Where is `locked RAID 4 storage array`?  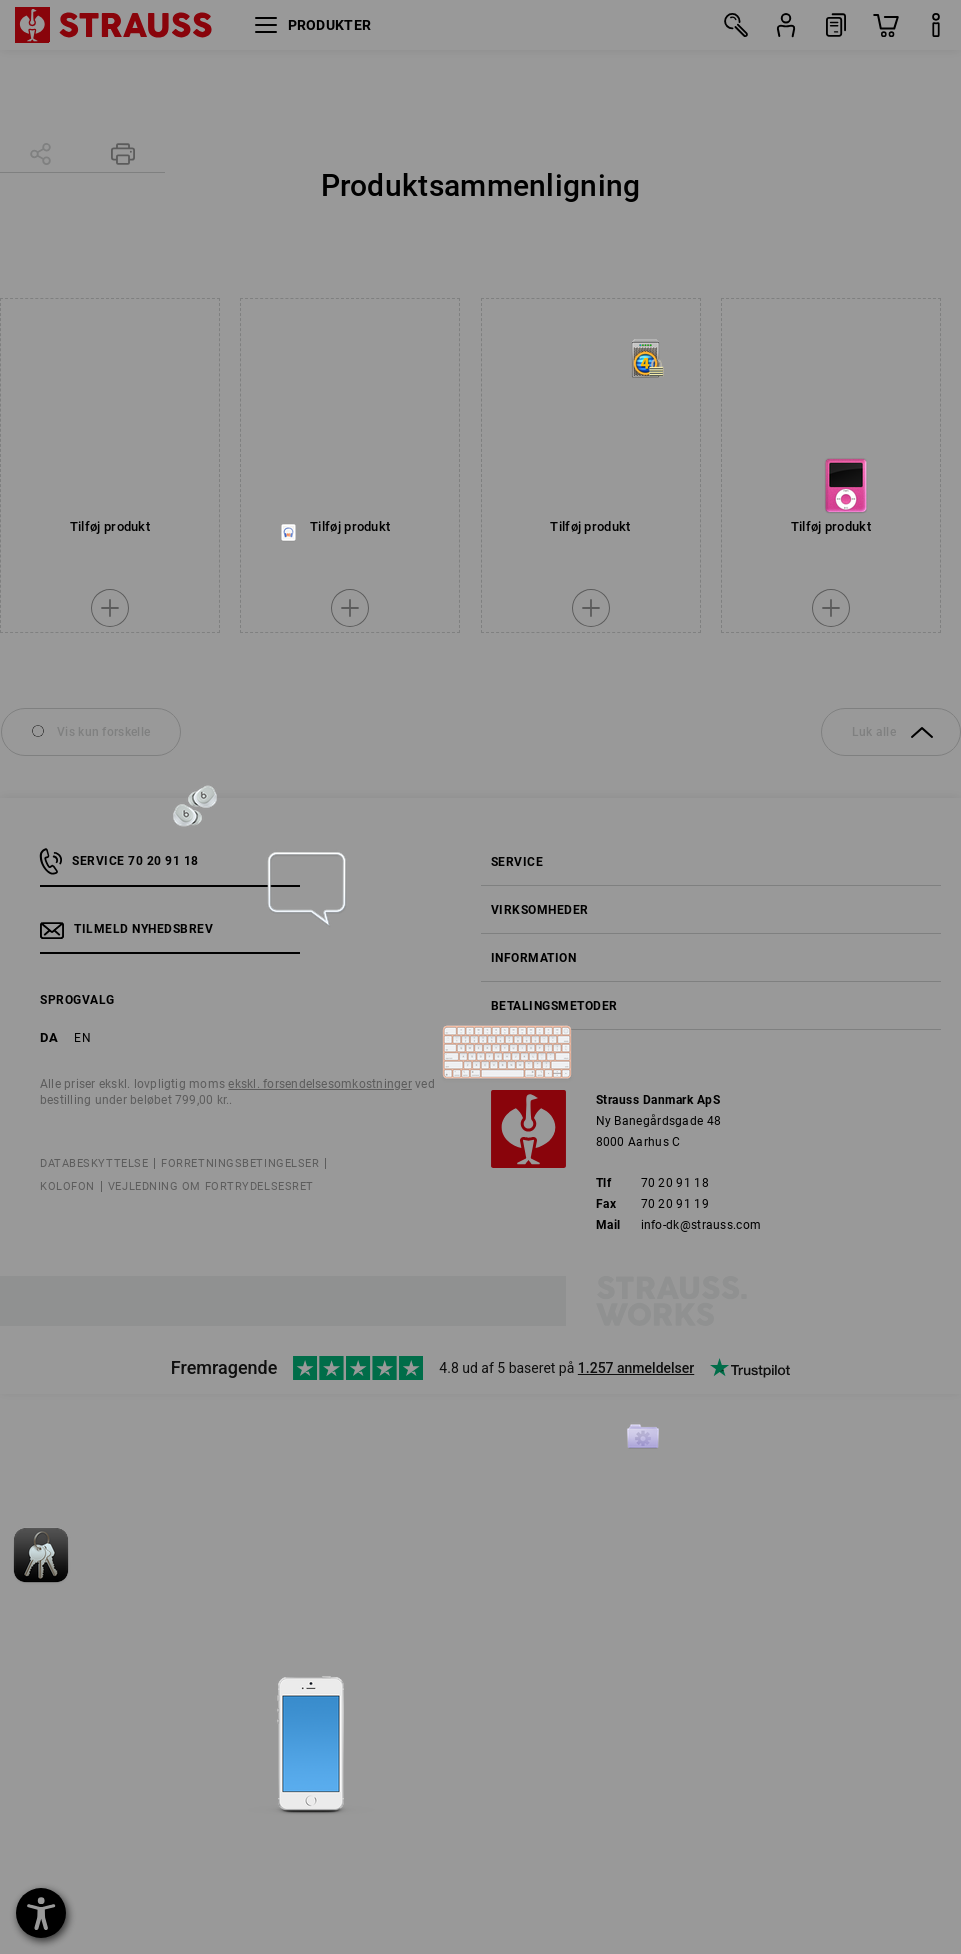 locked RAID 4 storage array is located at coordinates (645, 358).